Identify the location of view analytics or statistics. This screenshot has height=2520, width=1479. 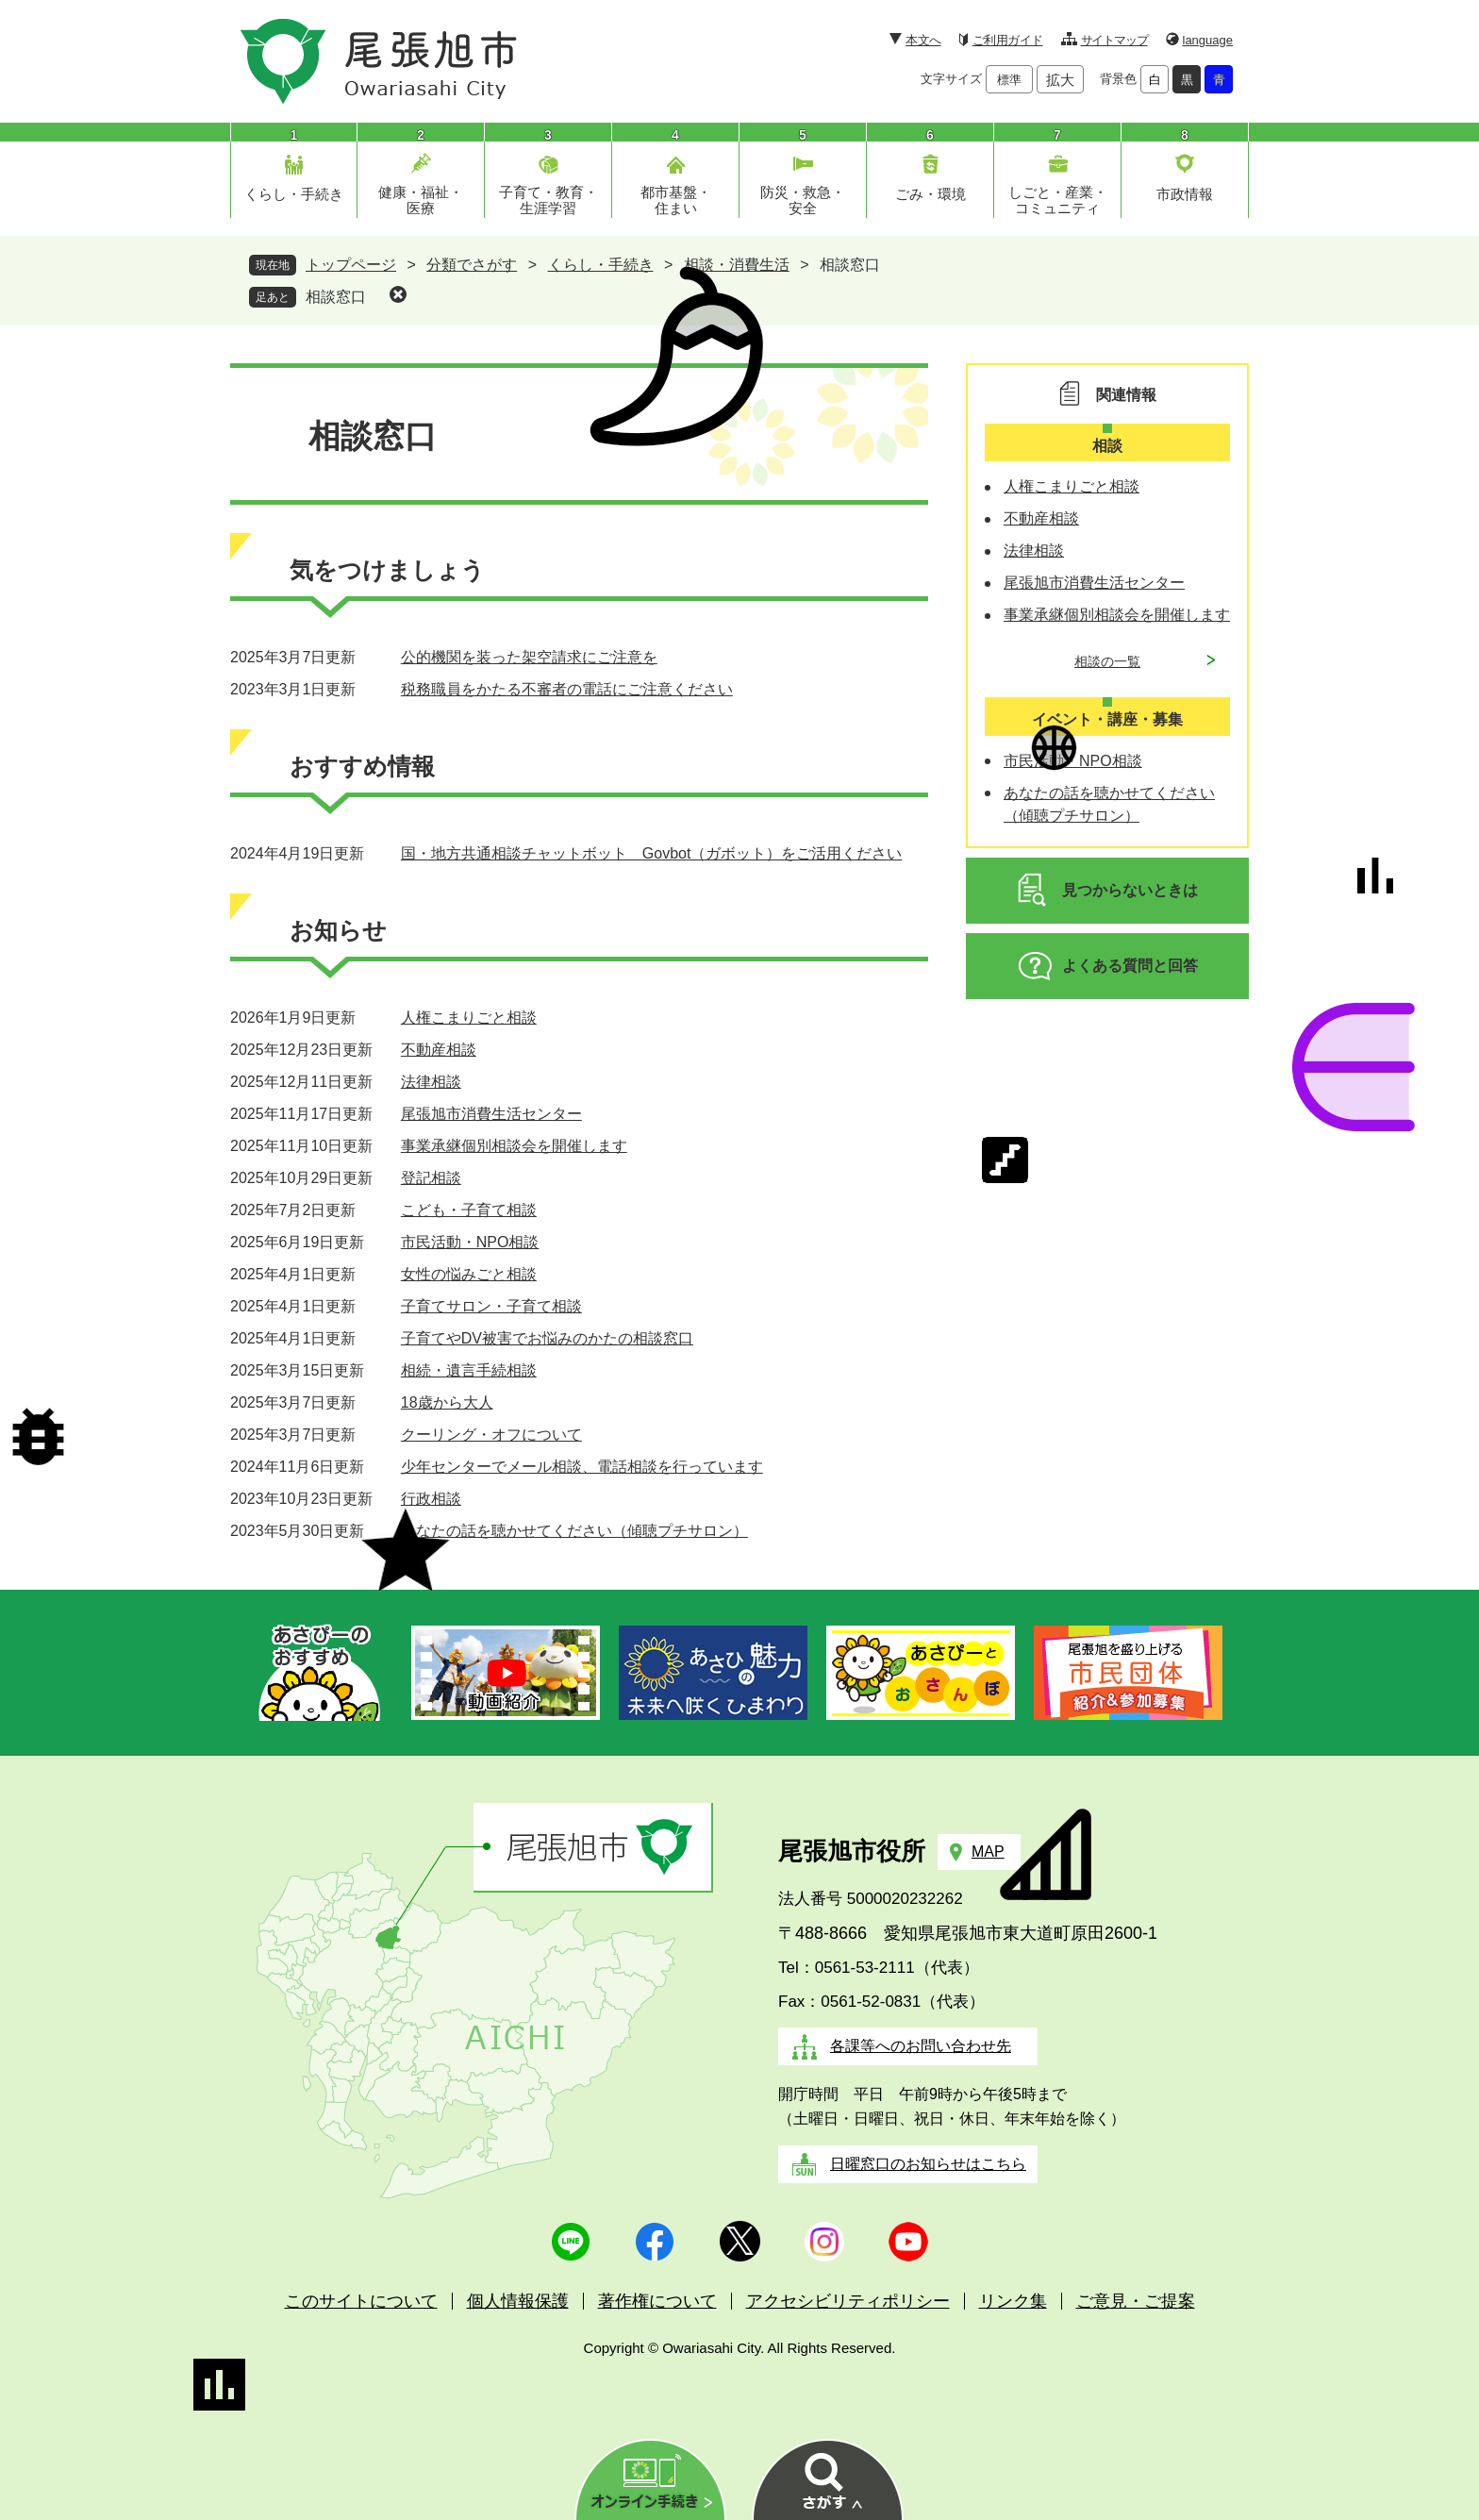
(1375, 876).